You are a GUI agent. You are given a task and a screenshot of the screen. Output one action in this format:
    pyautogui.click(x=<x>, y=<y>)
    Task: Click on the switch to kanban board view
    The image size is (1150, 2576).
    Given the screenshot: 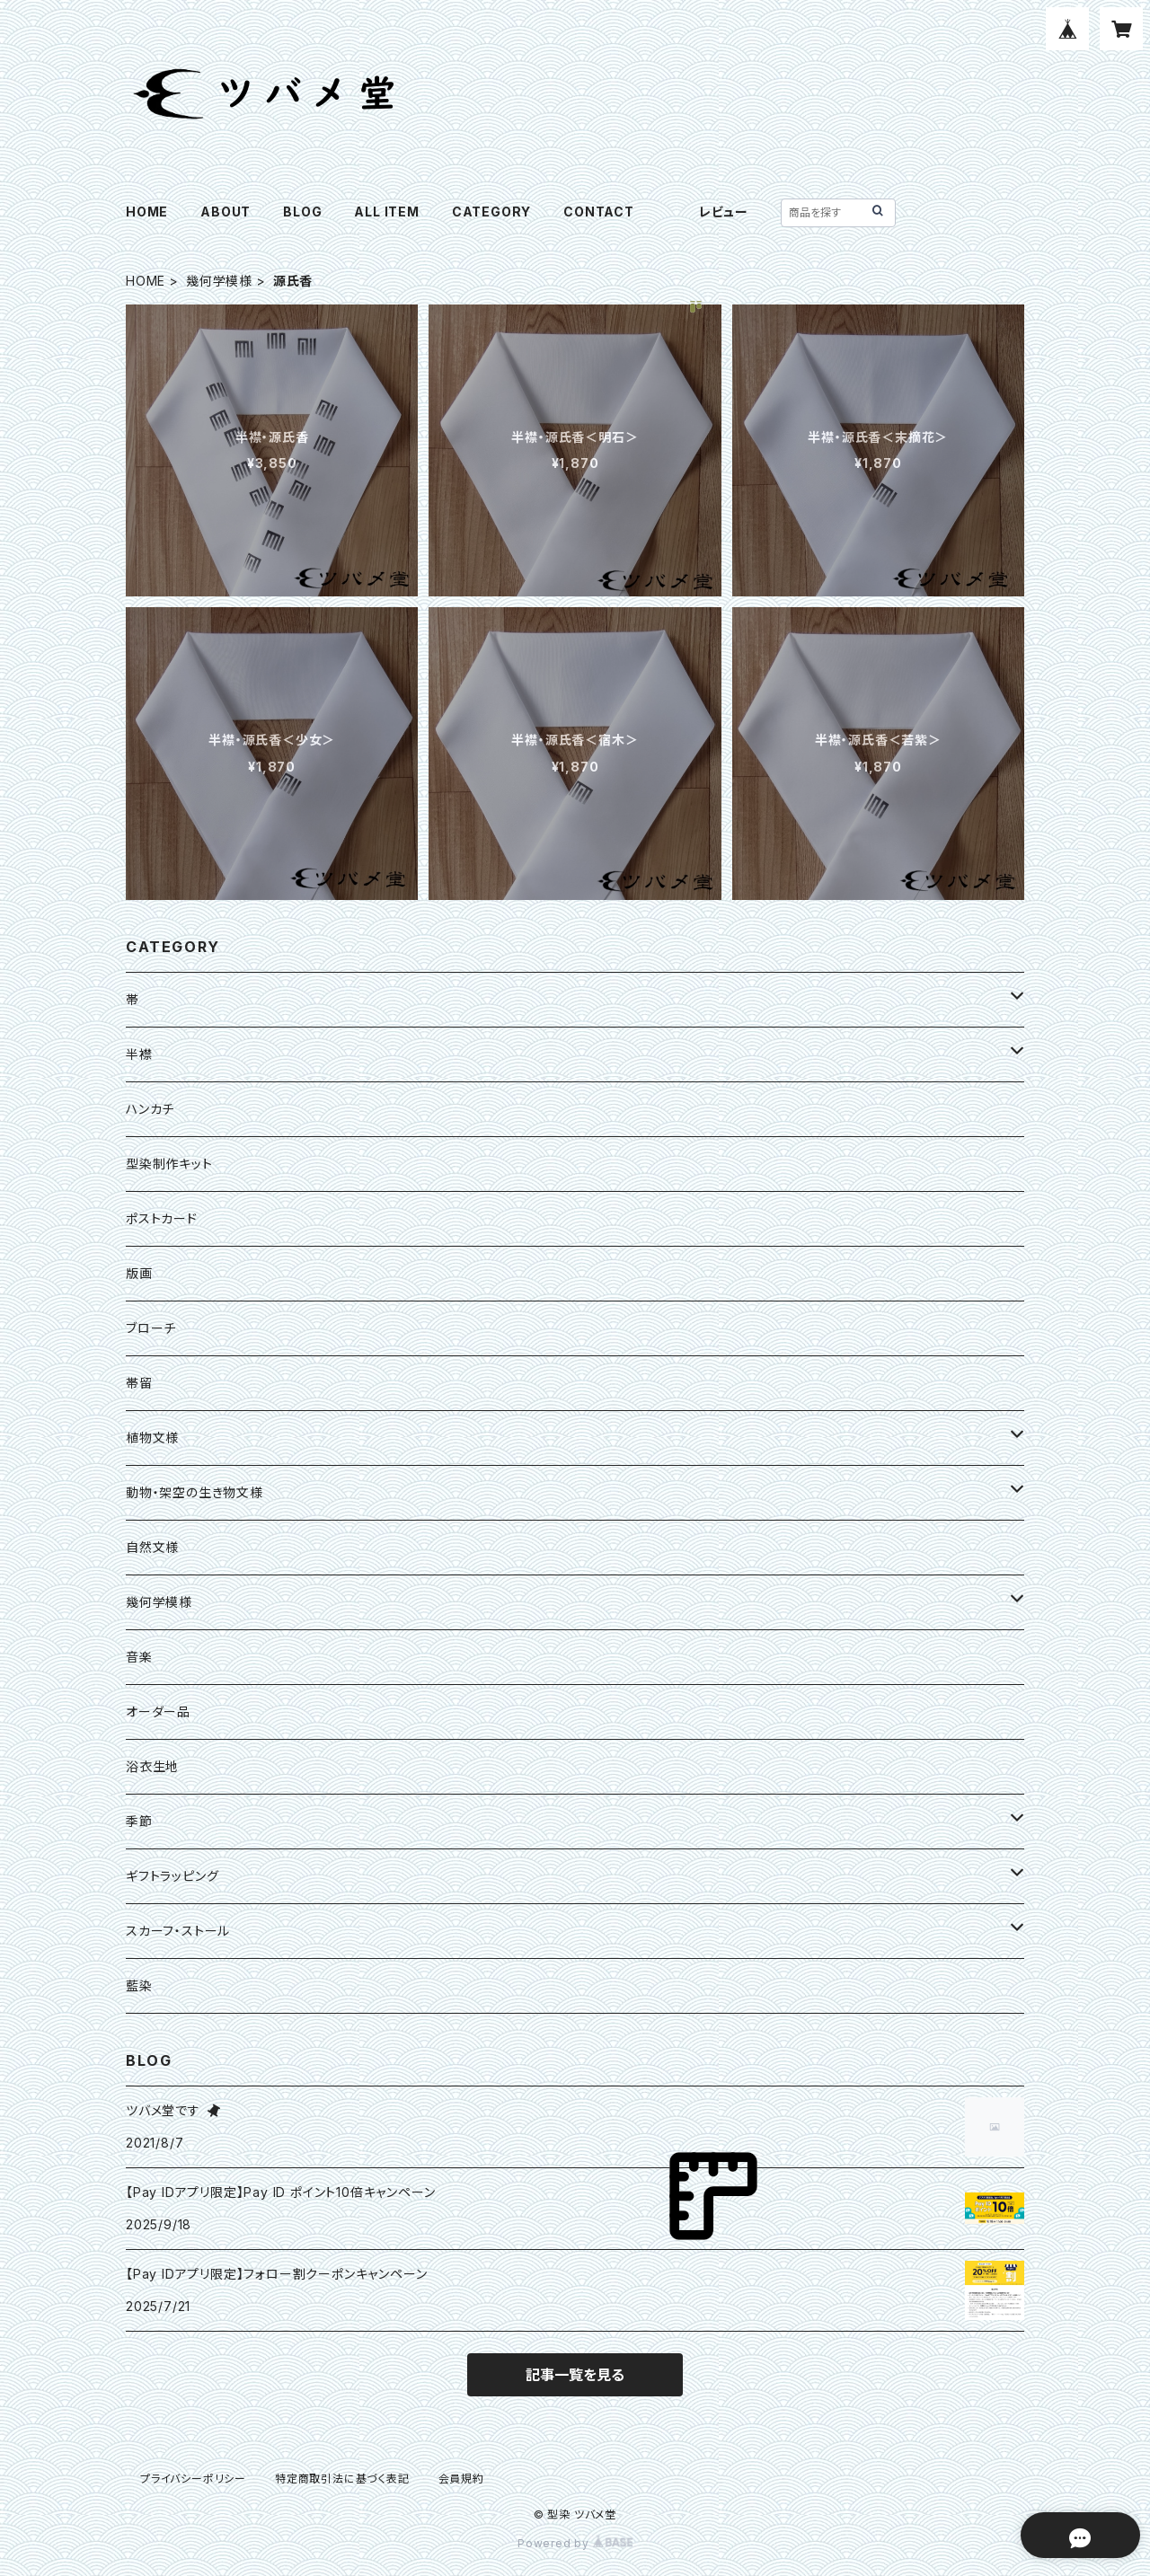 What is the action you would take?
    pyautogui.click(x=695, y=306)
    